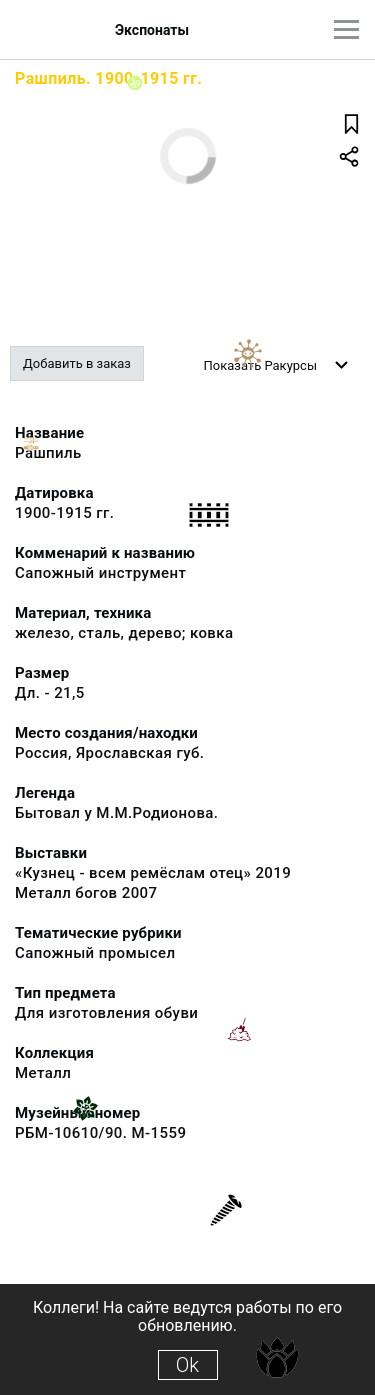 The width and height of the screenshot is (375, 1395). What do you see at coordinates (248, 353) in the screenshot?
I see `a quirky or playful weather indicator for sunny conditions` at bounding box center [248, 353].